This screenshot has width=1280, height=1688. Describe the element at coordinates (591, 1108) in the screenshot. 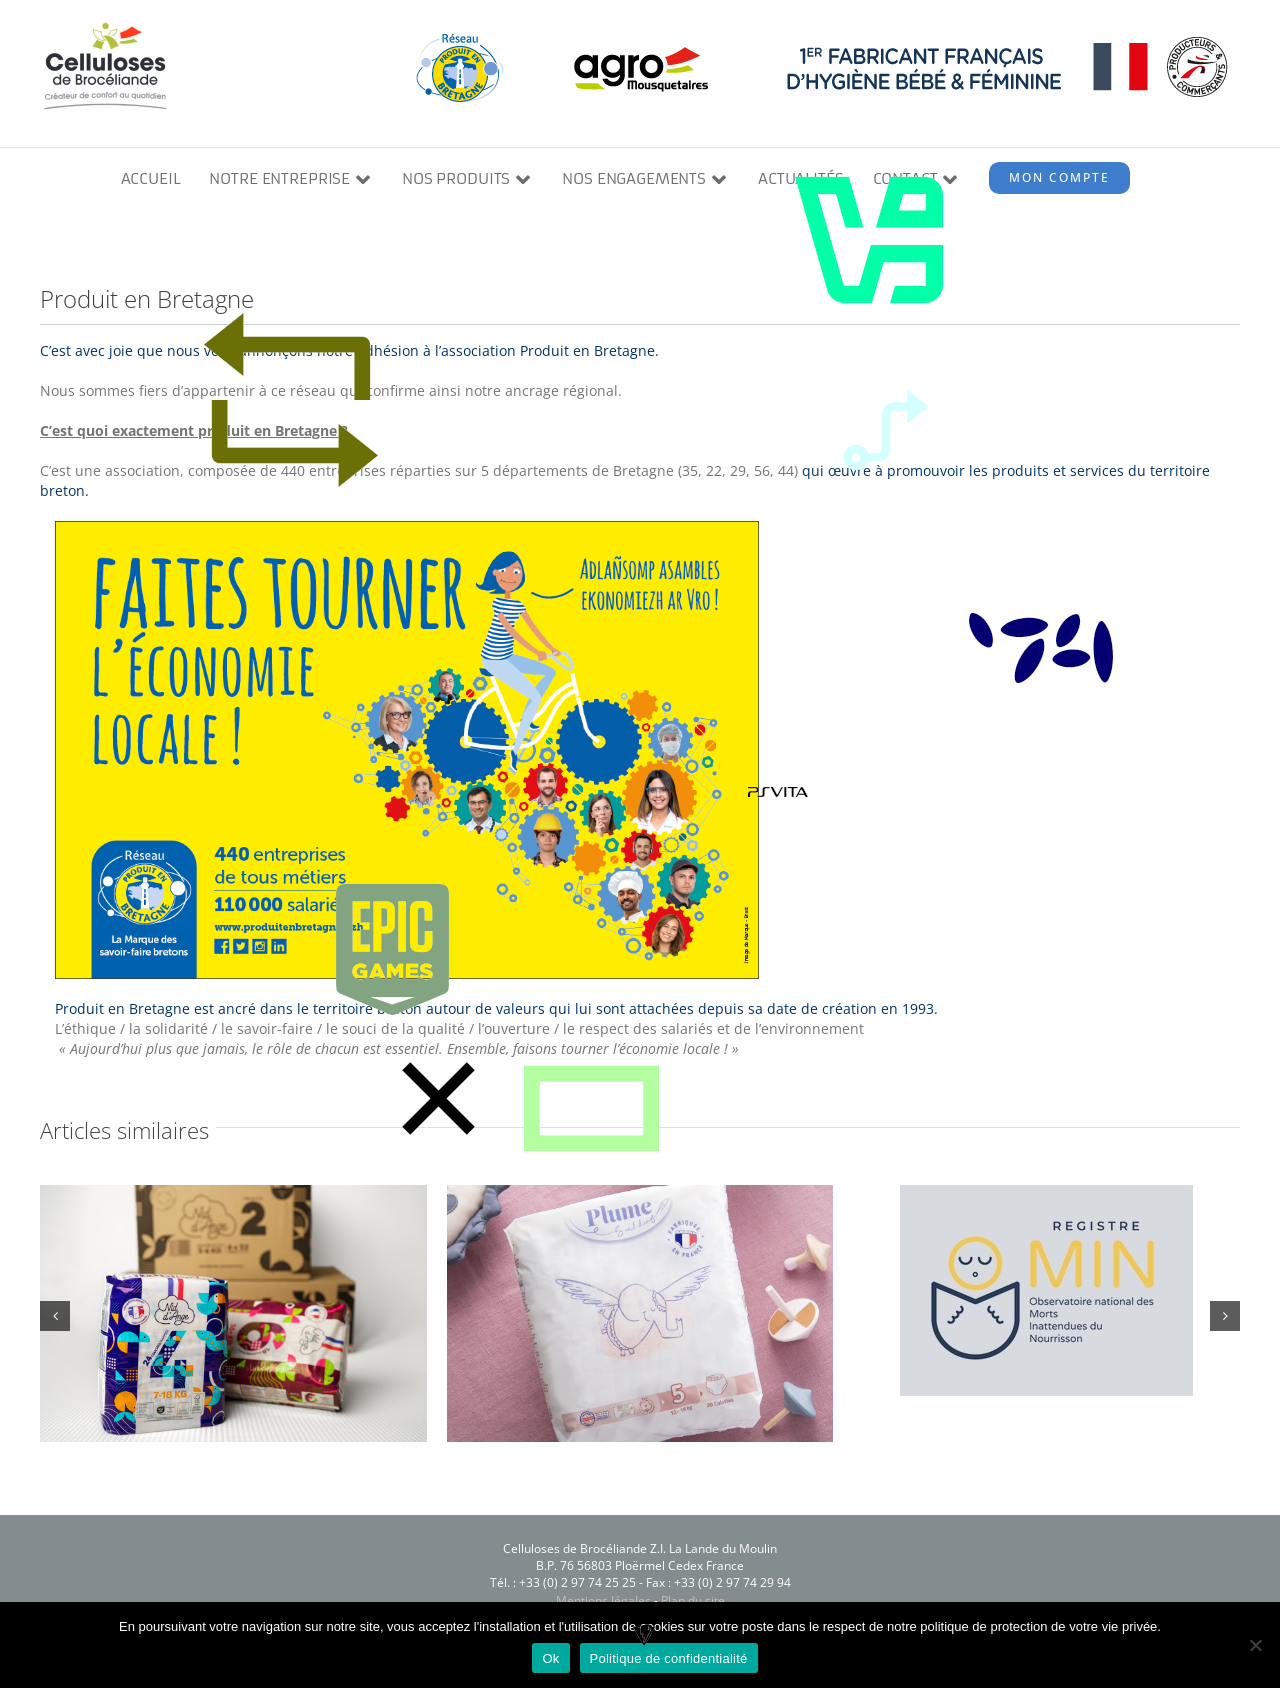

I see `purism brand logo` at that location.